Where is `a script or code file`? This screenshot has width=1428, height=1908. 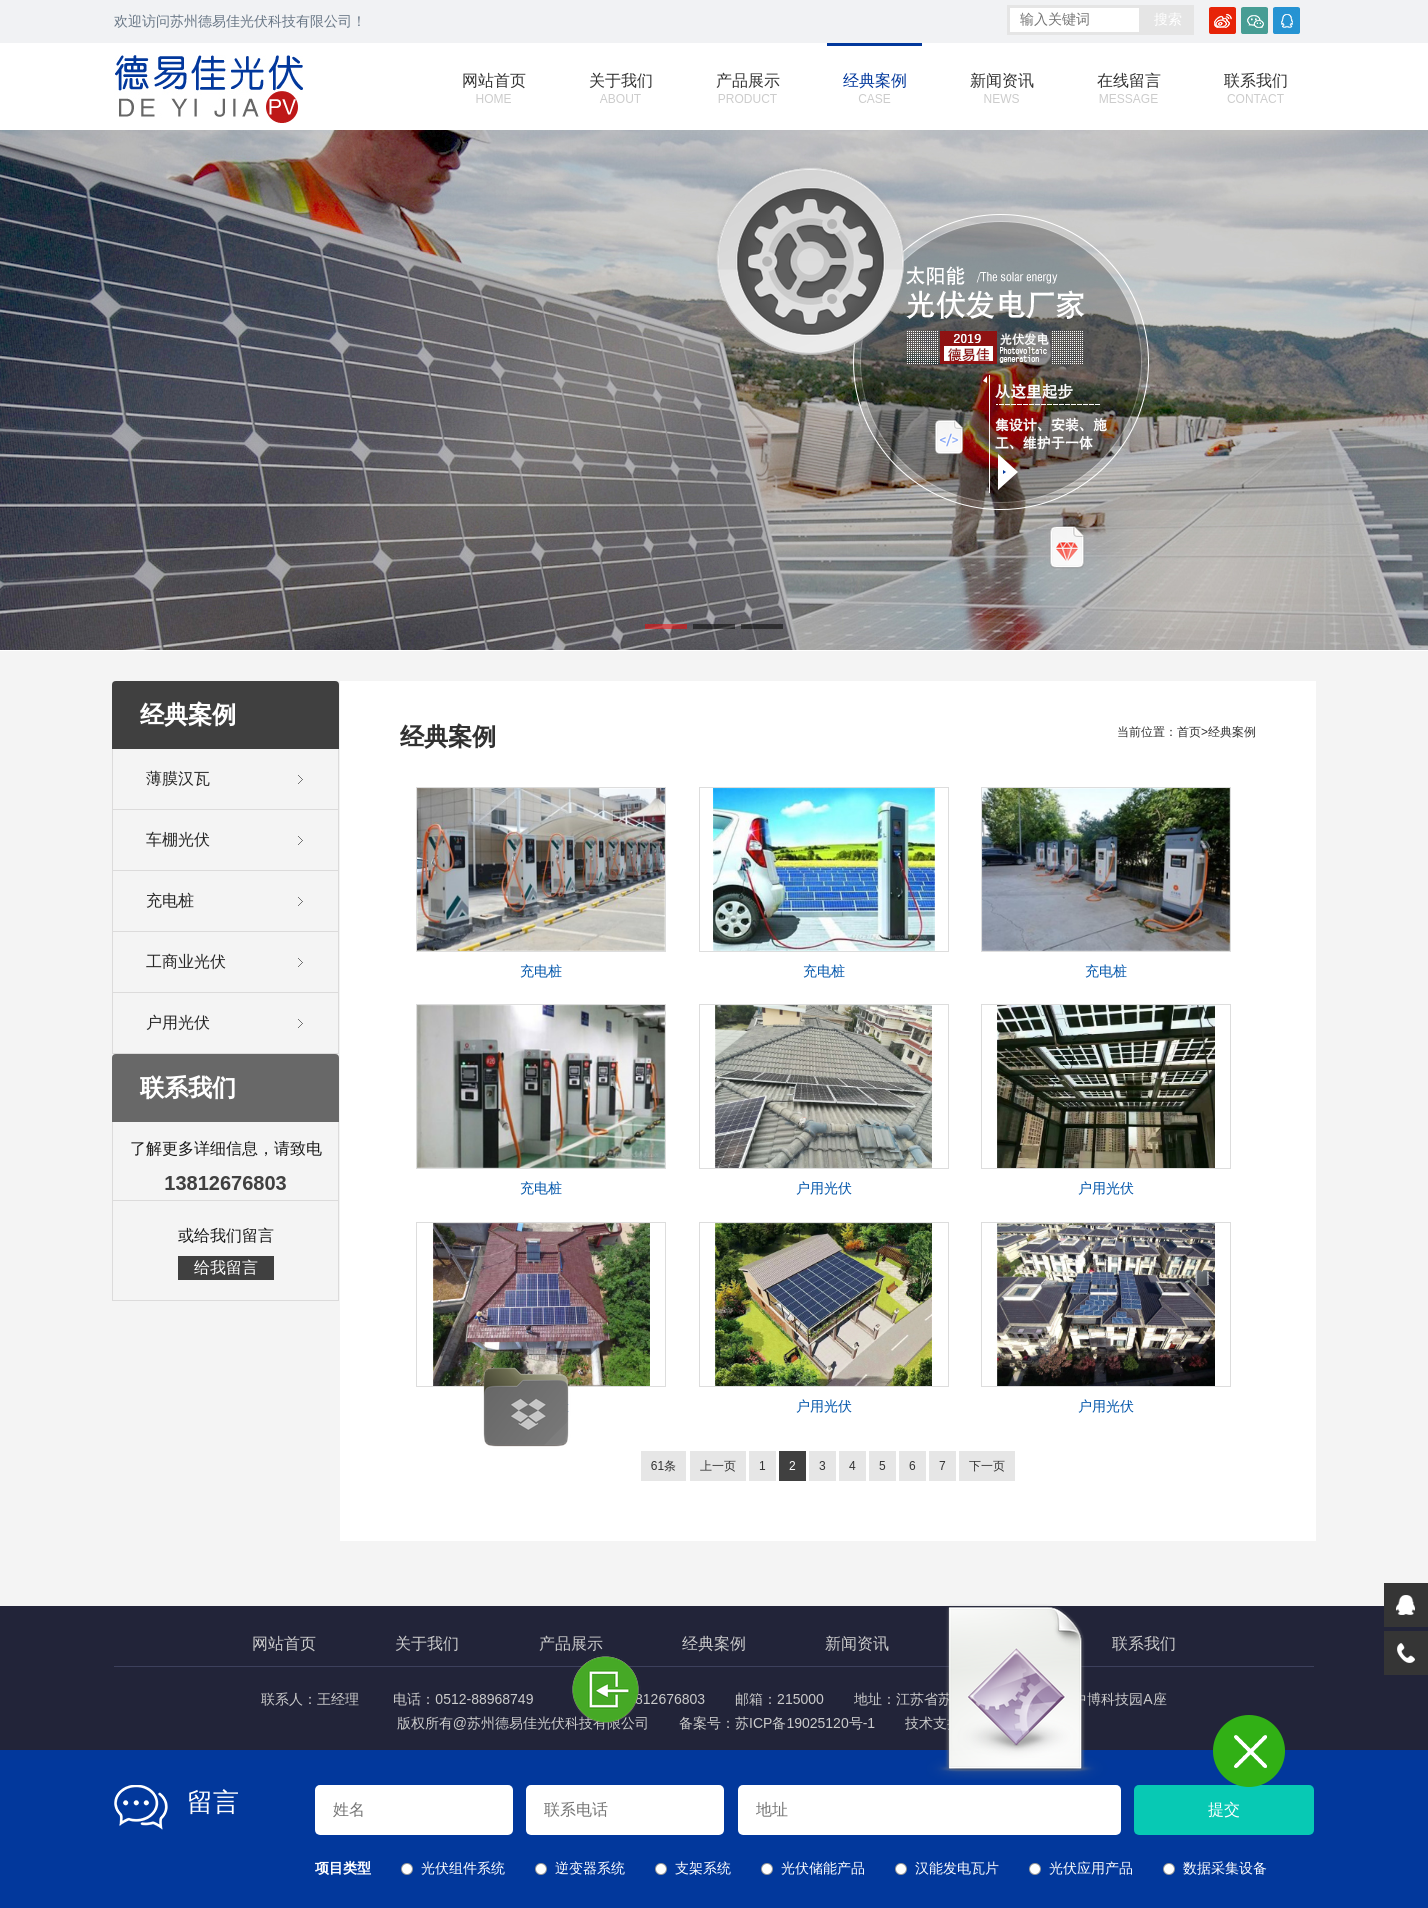 a script or code file is located at coordinates (1018, 1688).